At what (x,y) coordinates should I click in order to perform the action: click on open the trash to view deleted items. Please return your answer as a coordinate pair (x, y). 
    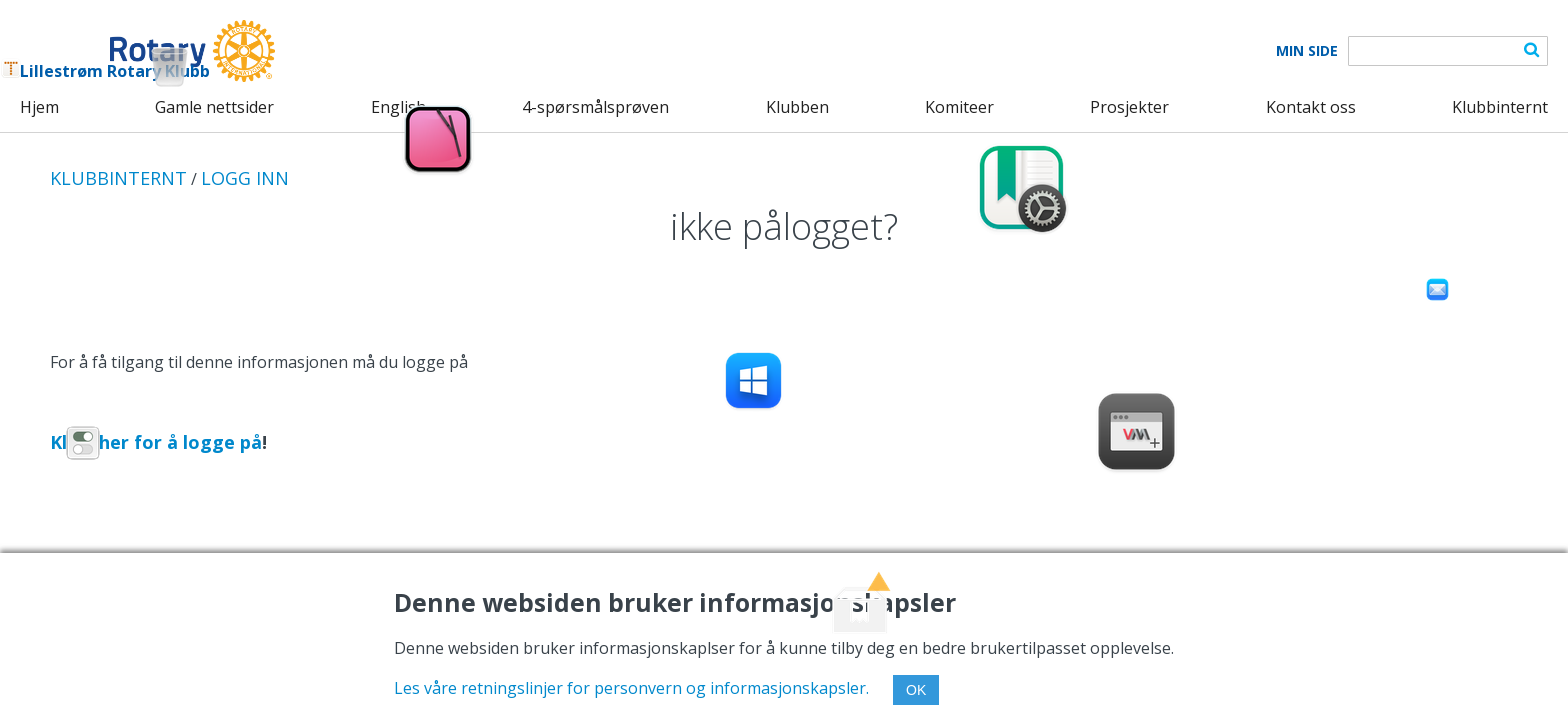
    Looking at the image, I should click on (169, 66).